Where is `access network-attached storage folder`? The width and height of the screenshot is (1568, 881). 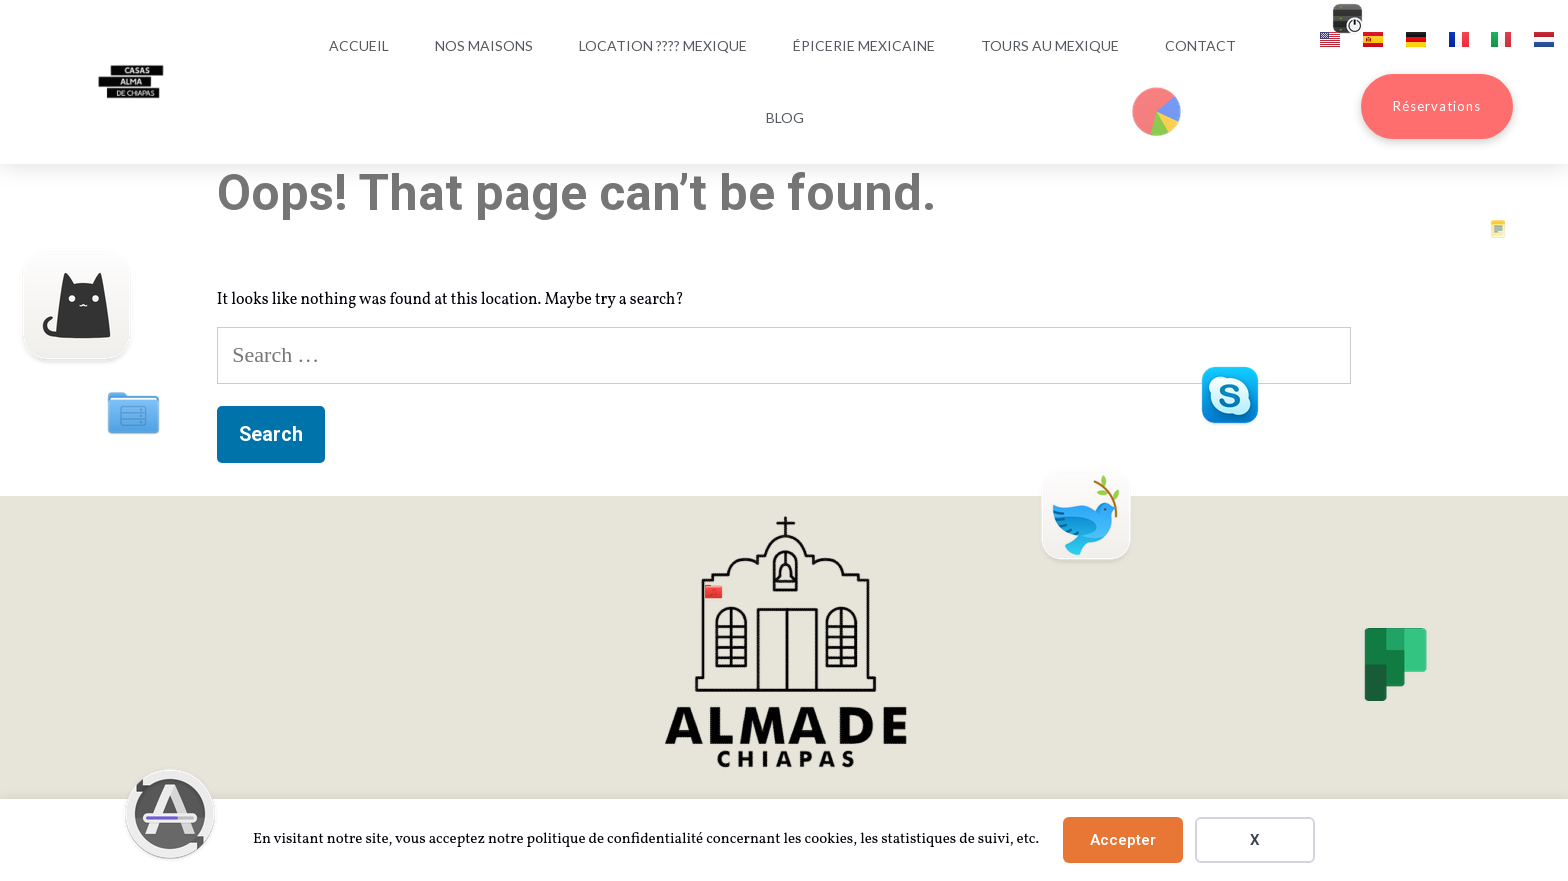 access network-attached storage folder is located at coordinates (133, 412).